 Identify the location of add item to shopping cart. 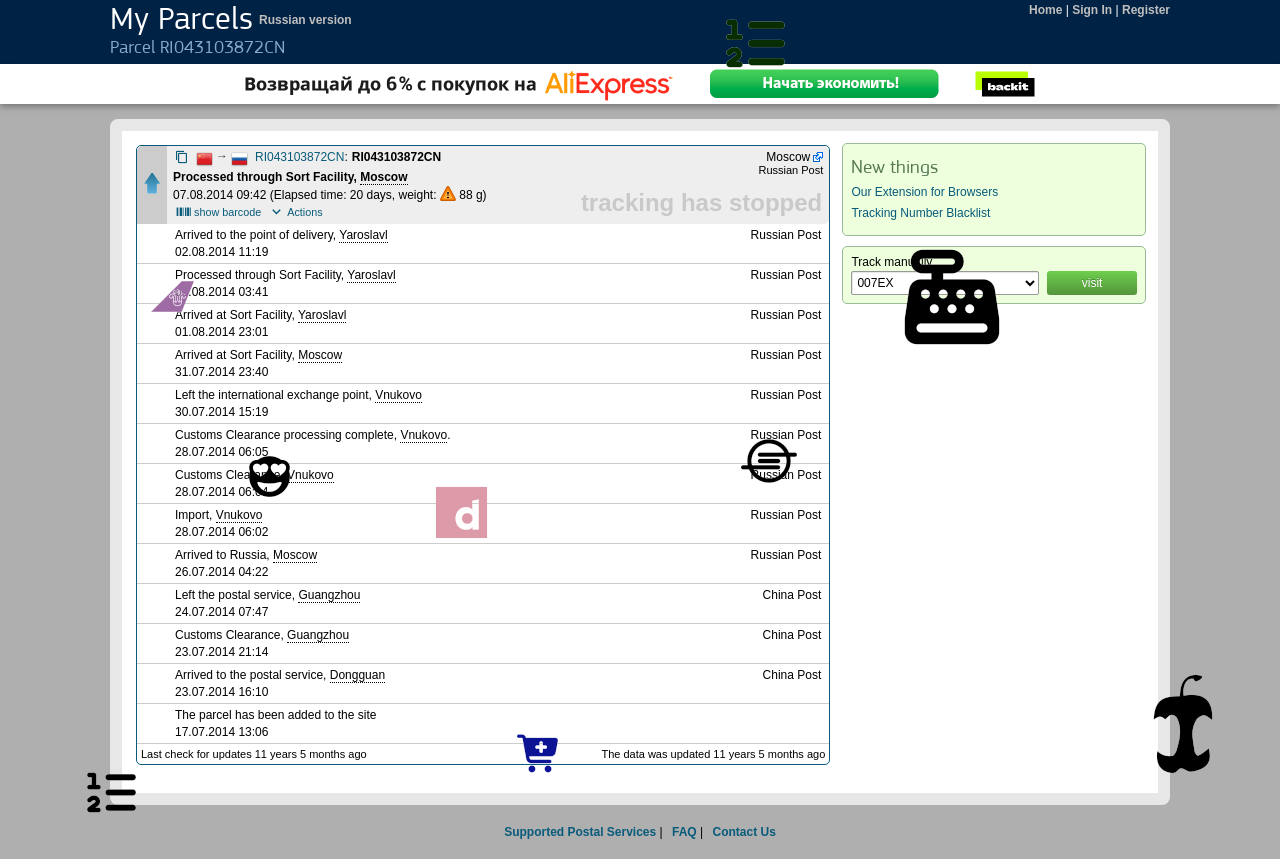
(540, 754).